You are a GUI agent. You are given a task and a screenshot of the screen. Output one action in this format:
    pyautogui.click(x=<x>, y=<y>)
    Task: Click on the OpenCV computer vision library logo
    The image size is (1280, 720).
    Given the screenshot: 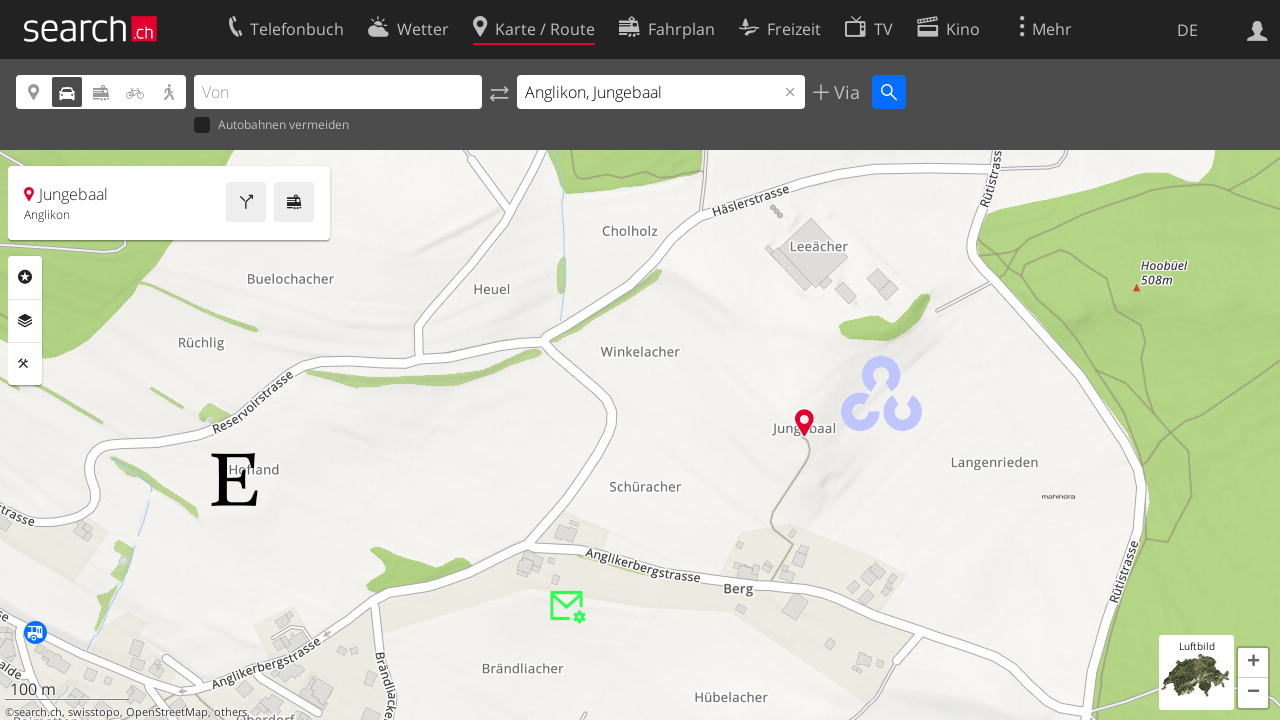 What is the action you would take?
    pyautogui.click(x=881, y=393)
    